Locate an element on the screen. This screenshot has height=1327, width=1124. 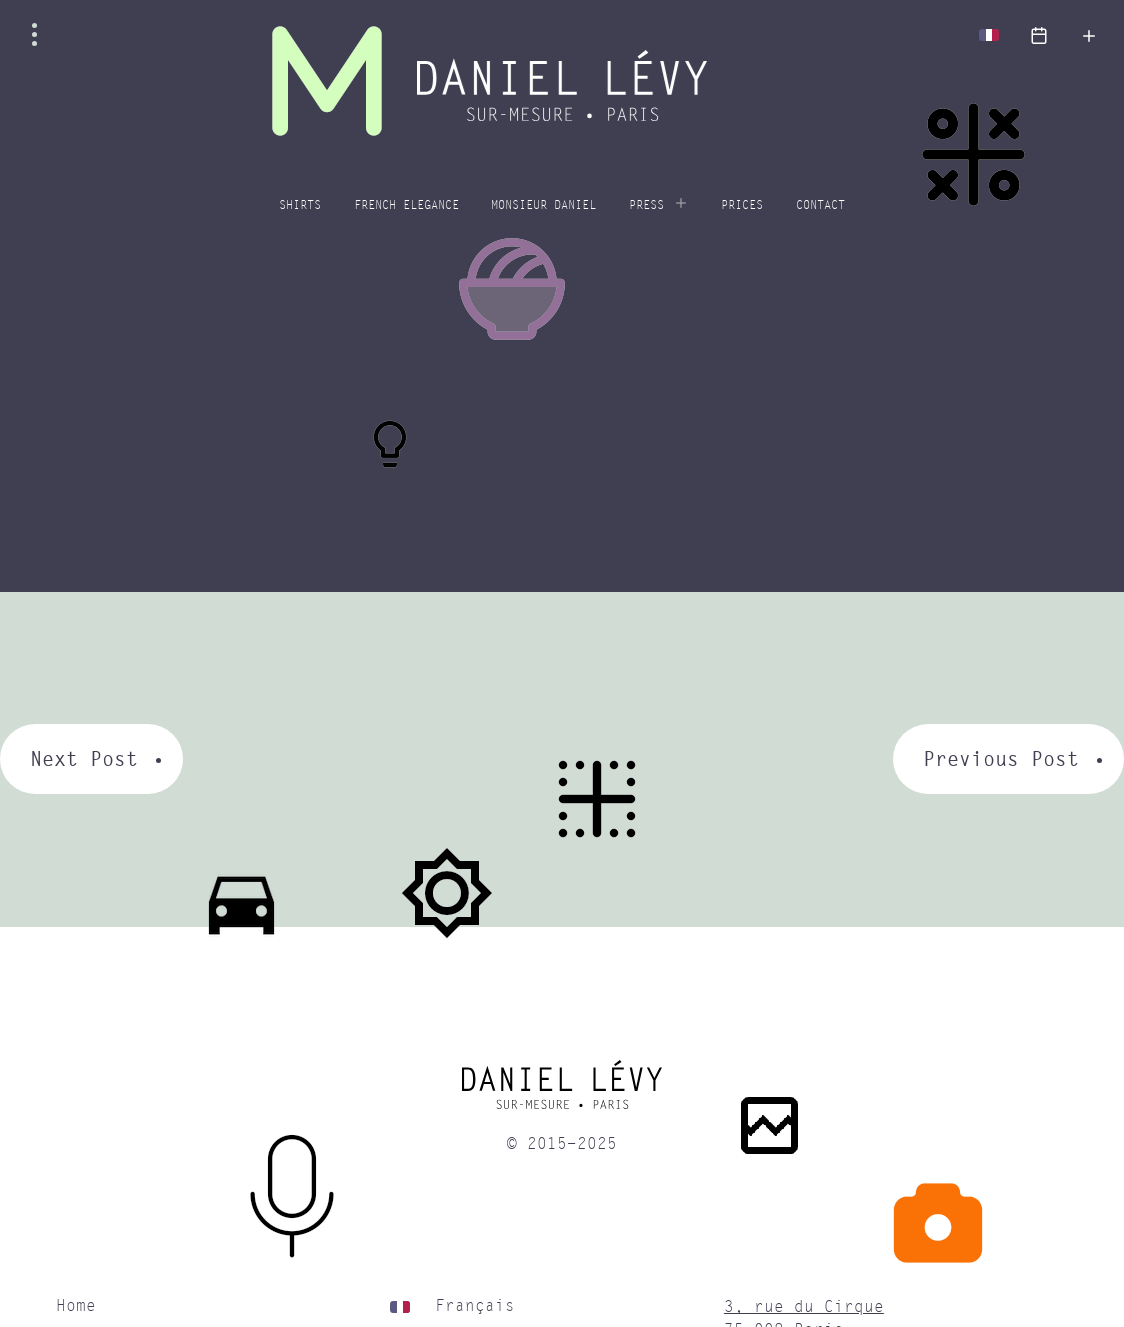
indicates an image failed to load is located at coordinates (769, 1125).